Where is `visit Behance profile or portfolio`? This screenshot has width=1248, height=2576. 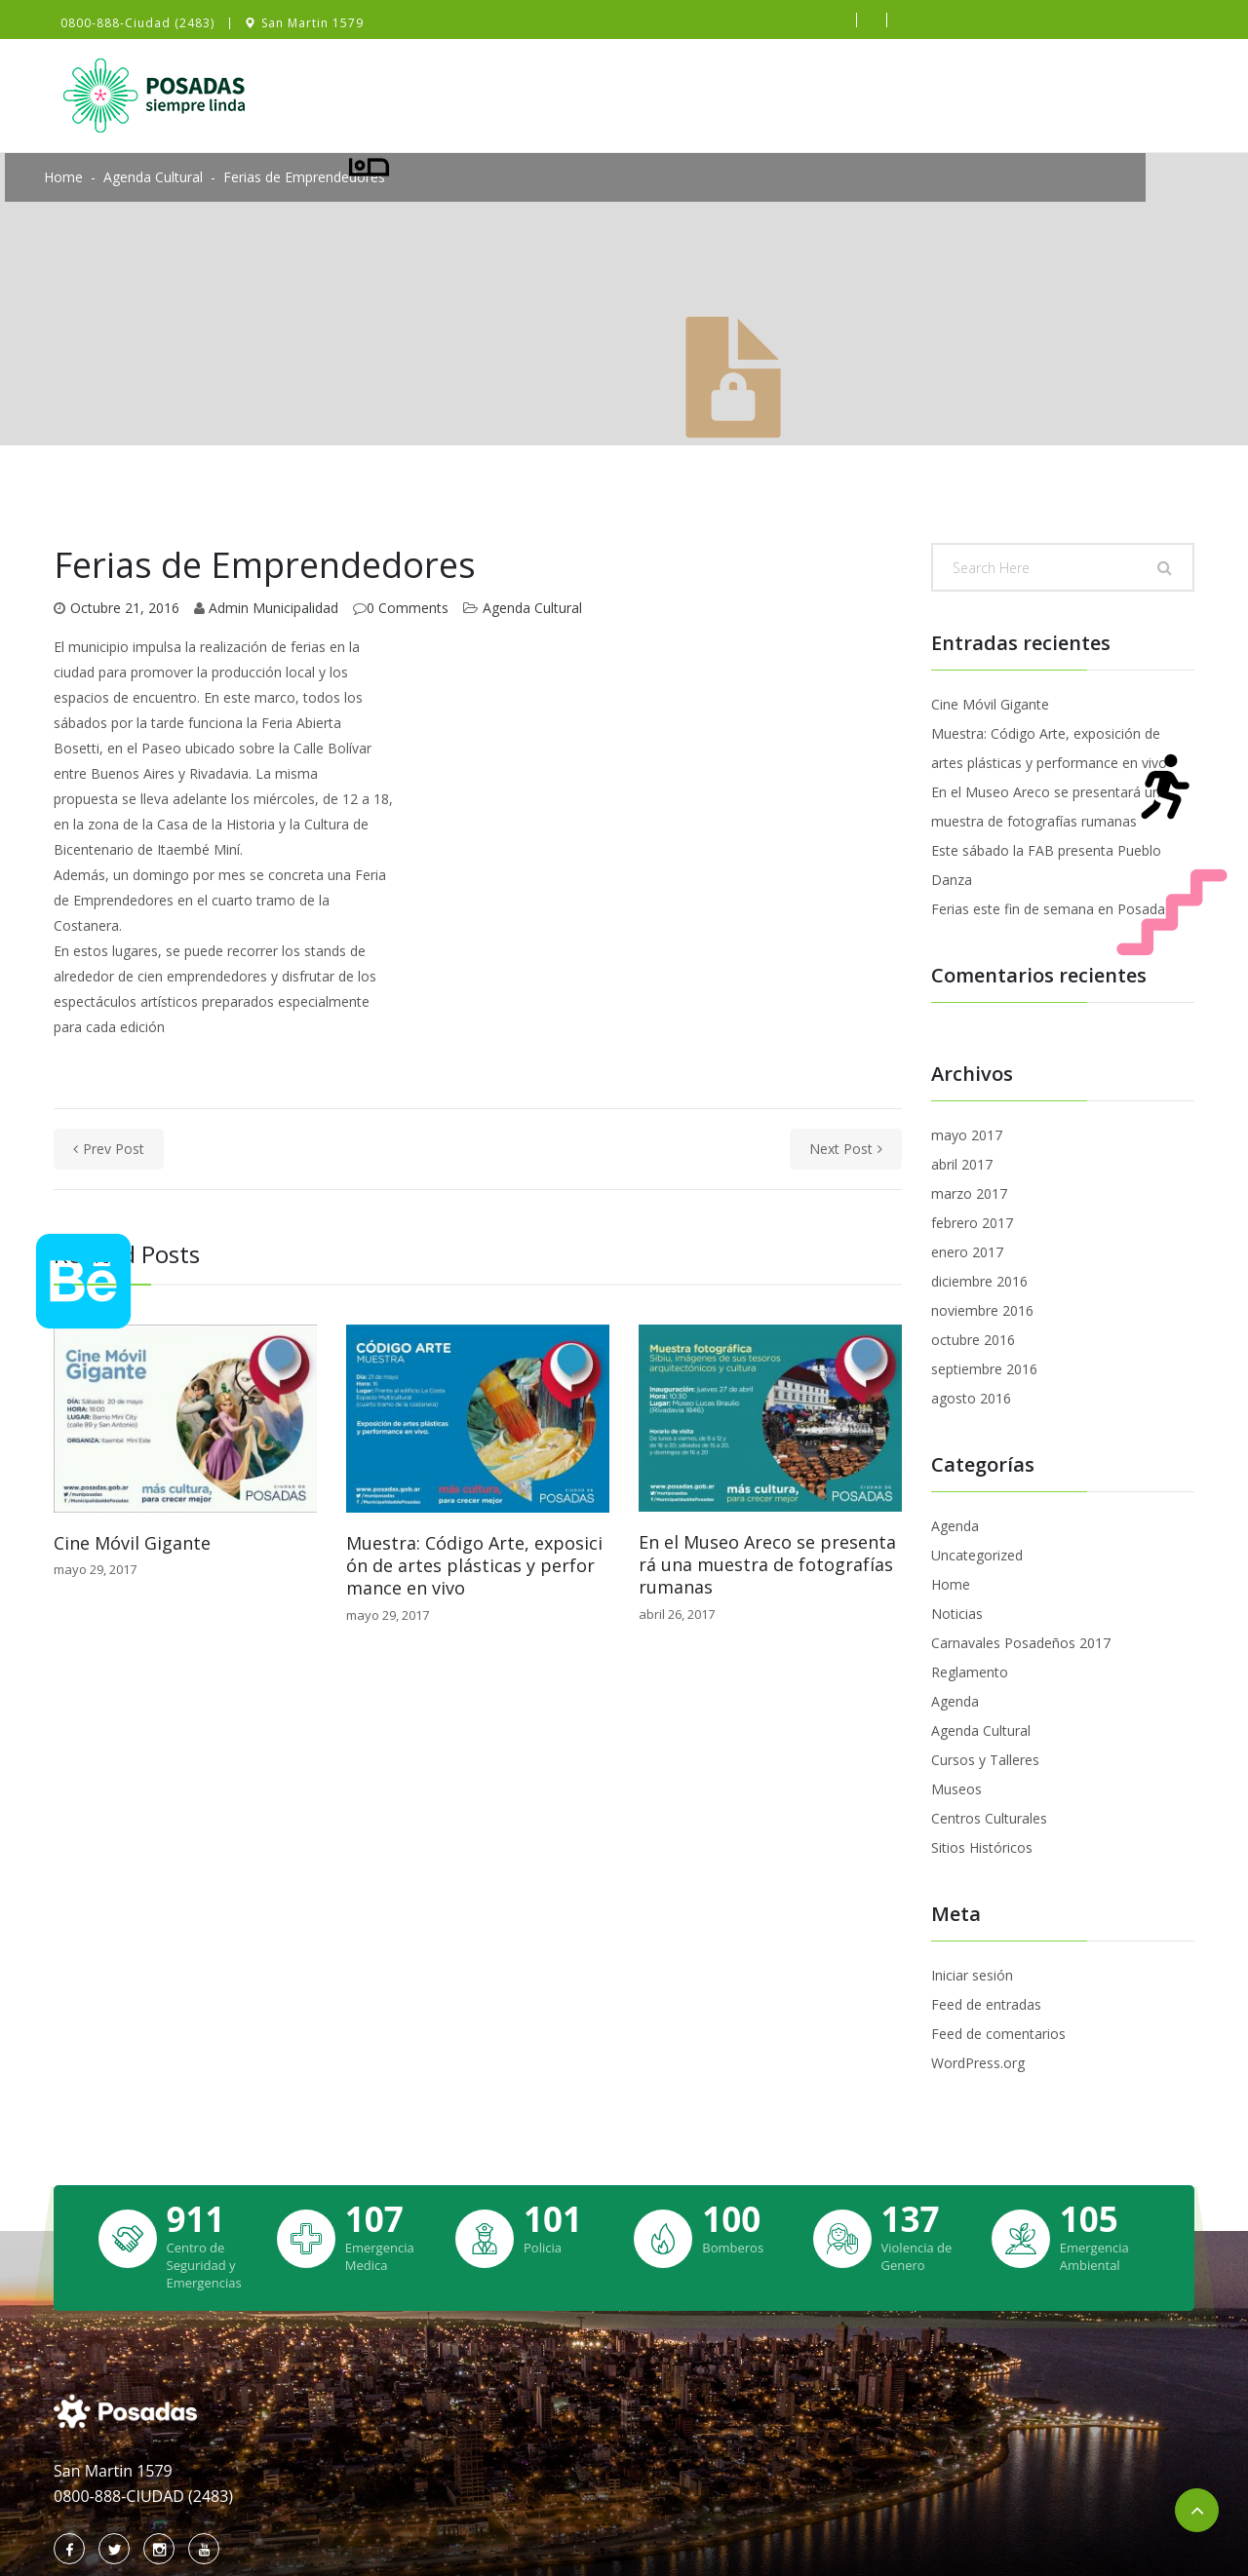
visit Behance profile or portfolio is located at coordinates (83, 1281).